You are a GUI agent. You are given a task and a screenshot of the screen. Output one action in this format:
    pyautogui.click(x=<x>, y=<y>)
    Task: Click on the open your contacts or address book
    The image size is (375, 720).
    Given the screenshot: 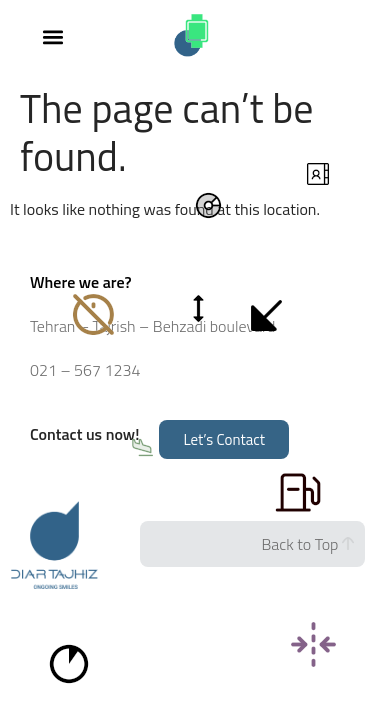 What is the action you would take?
    pyautogui.click(x=318, y=174)
    